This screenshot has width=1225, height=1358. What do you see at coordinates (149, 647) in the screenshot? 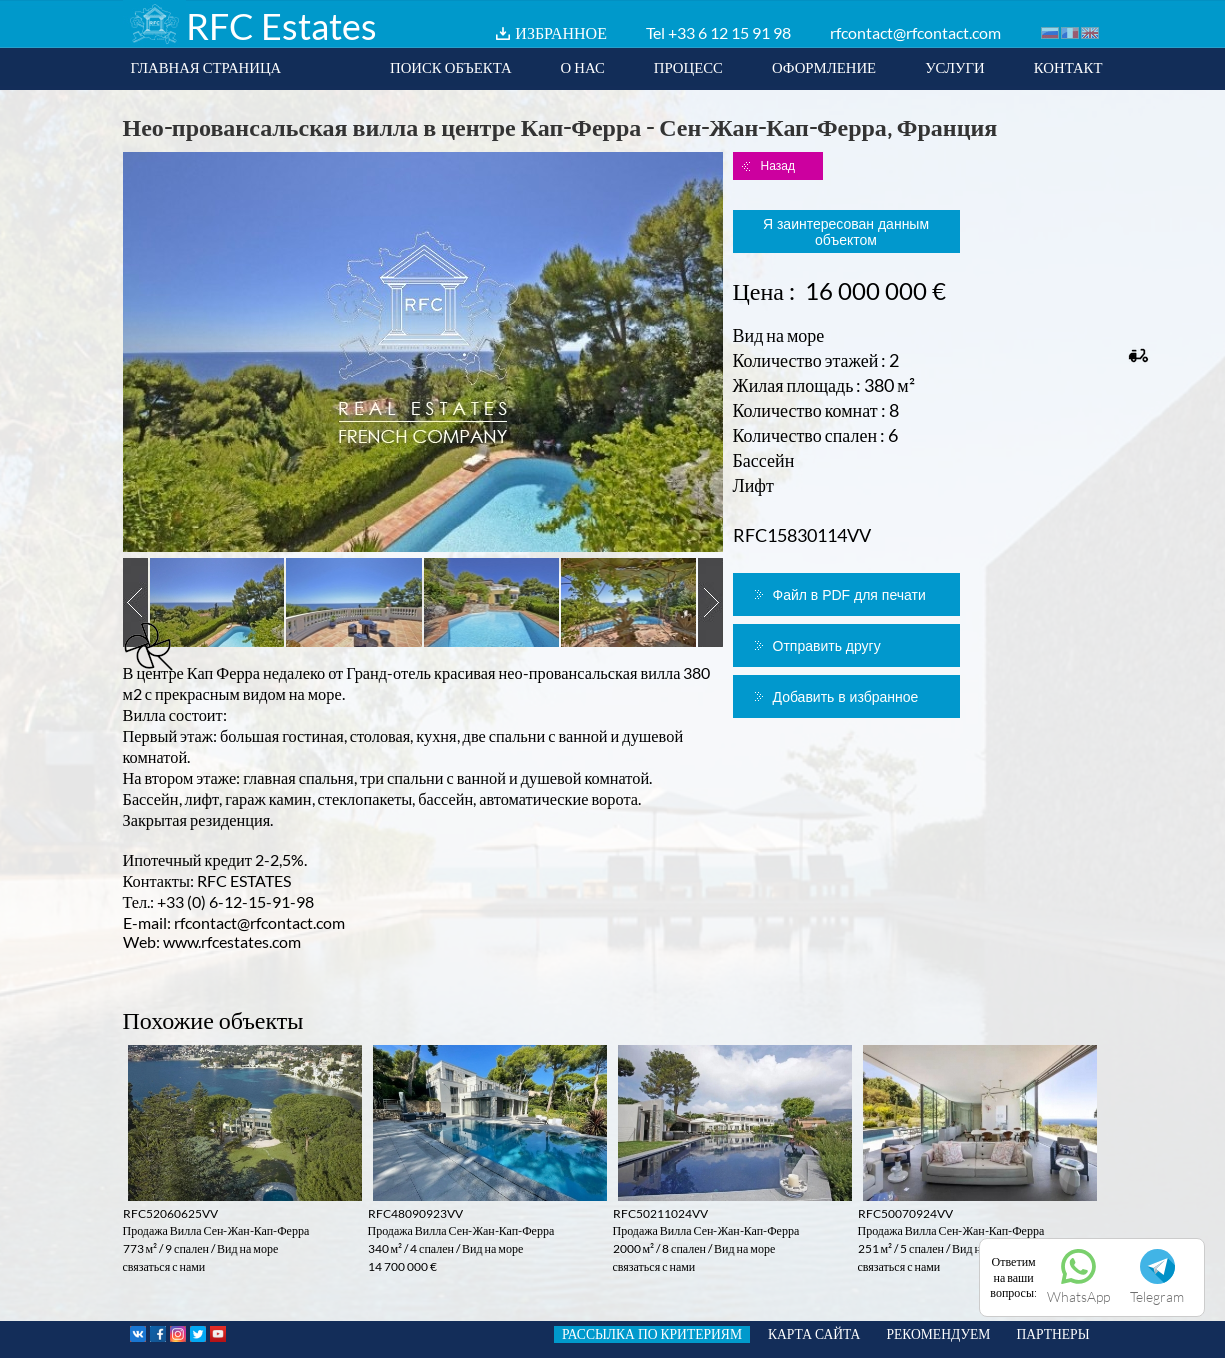
I see `decorative element indicating playfulness or childhood themes` at bounding box center [149, 647].